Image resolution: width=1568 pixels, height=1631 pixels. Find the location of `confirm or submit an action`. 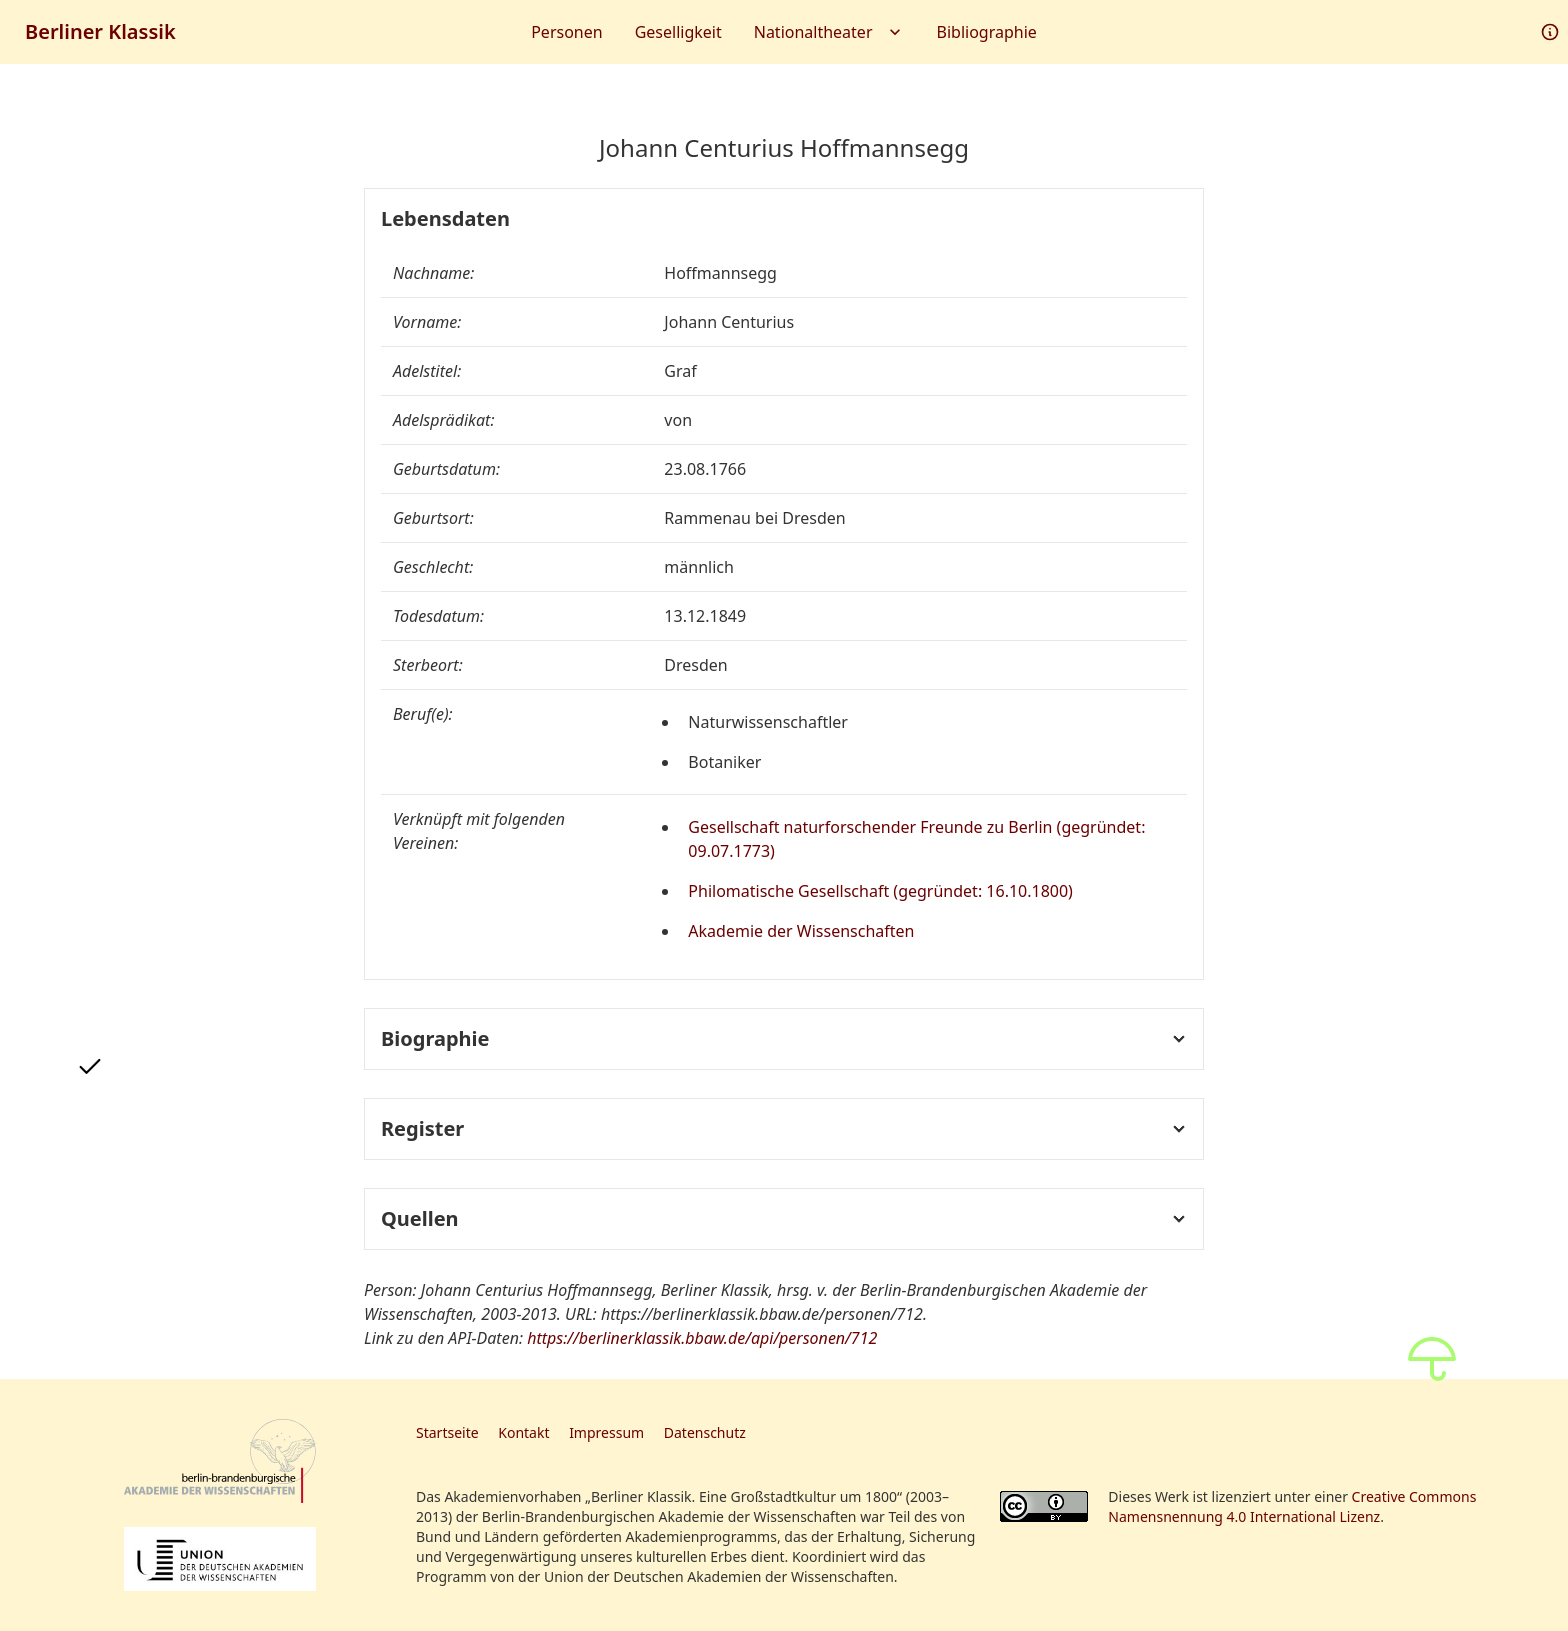

confirm or submit an action is located at coordinates (90, 1067).